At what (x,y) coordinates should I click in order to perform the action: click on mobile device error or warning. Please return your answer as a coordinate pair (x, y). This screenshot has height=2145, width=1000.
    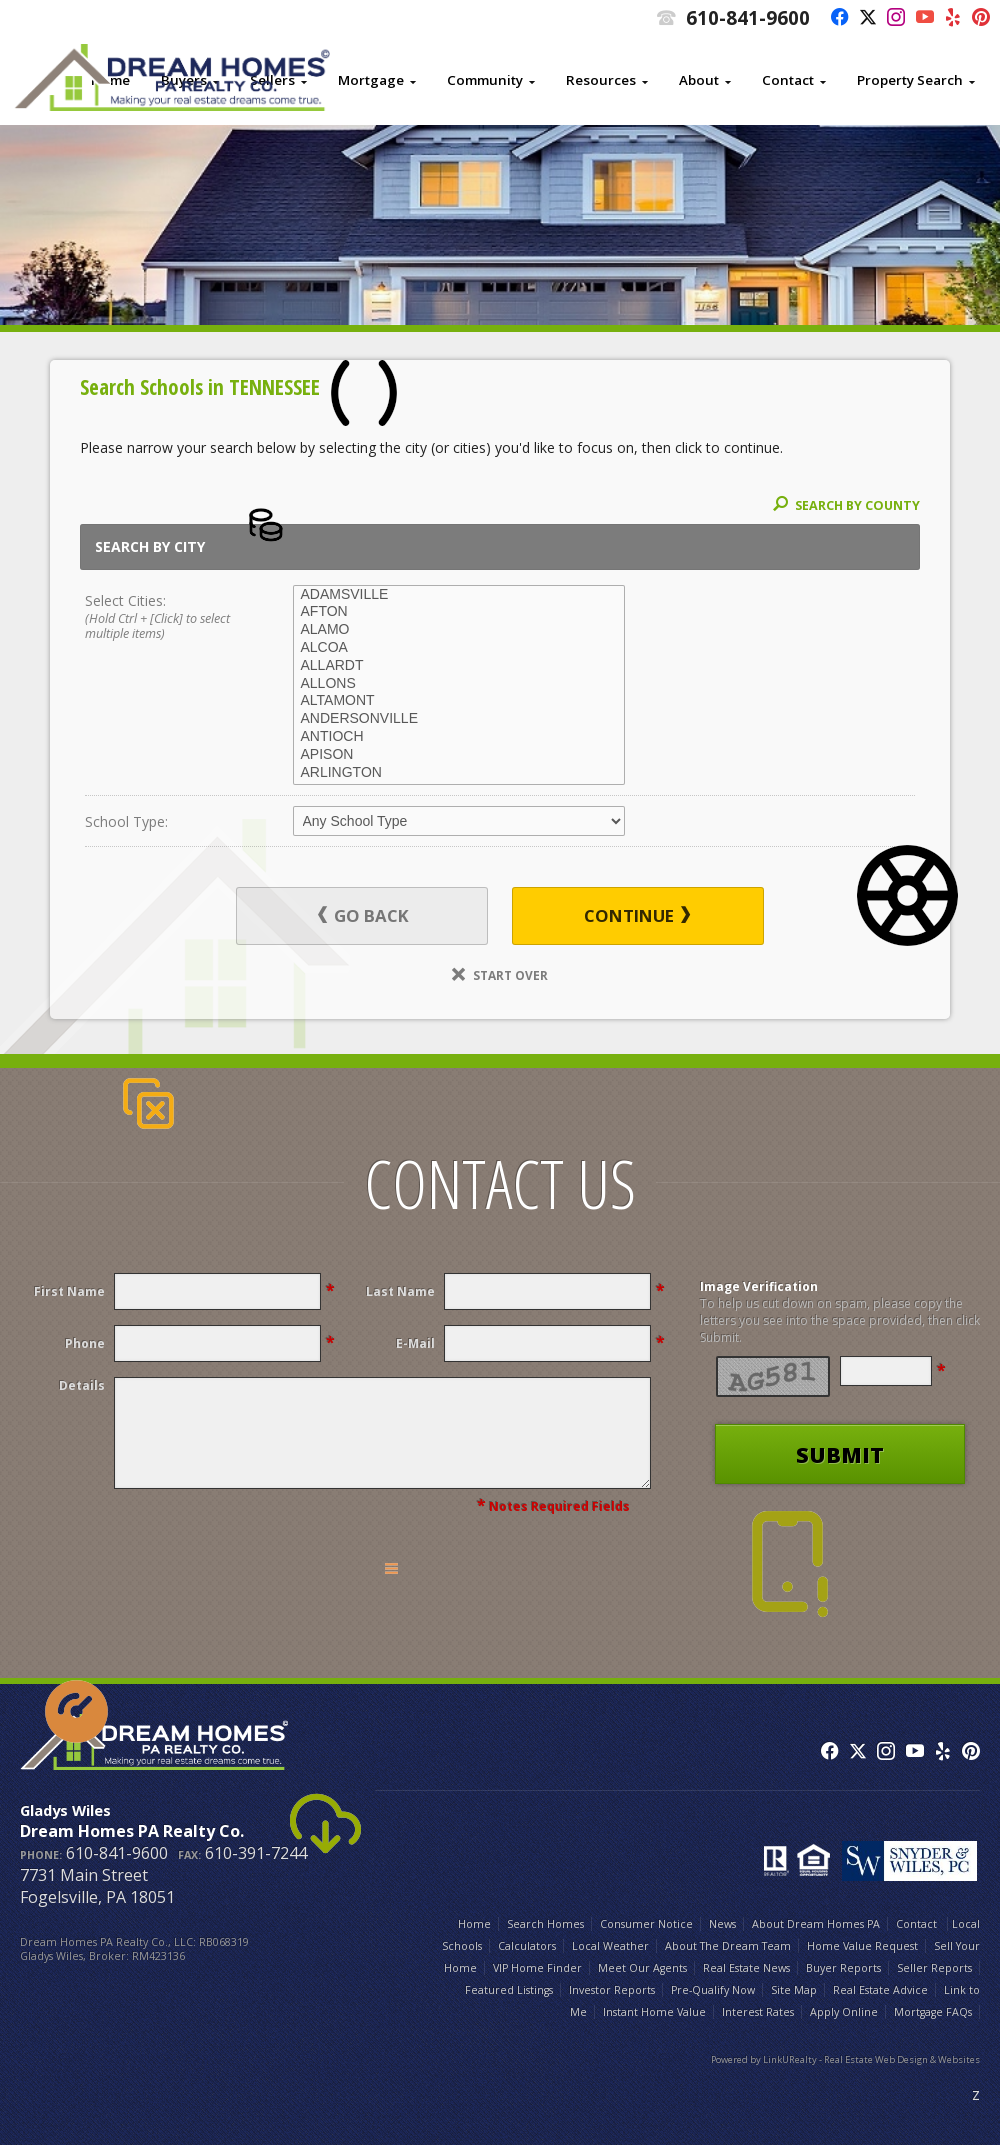
    Looking at the image, I should click on (787, 1561).